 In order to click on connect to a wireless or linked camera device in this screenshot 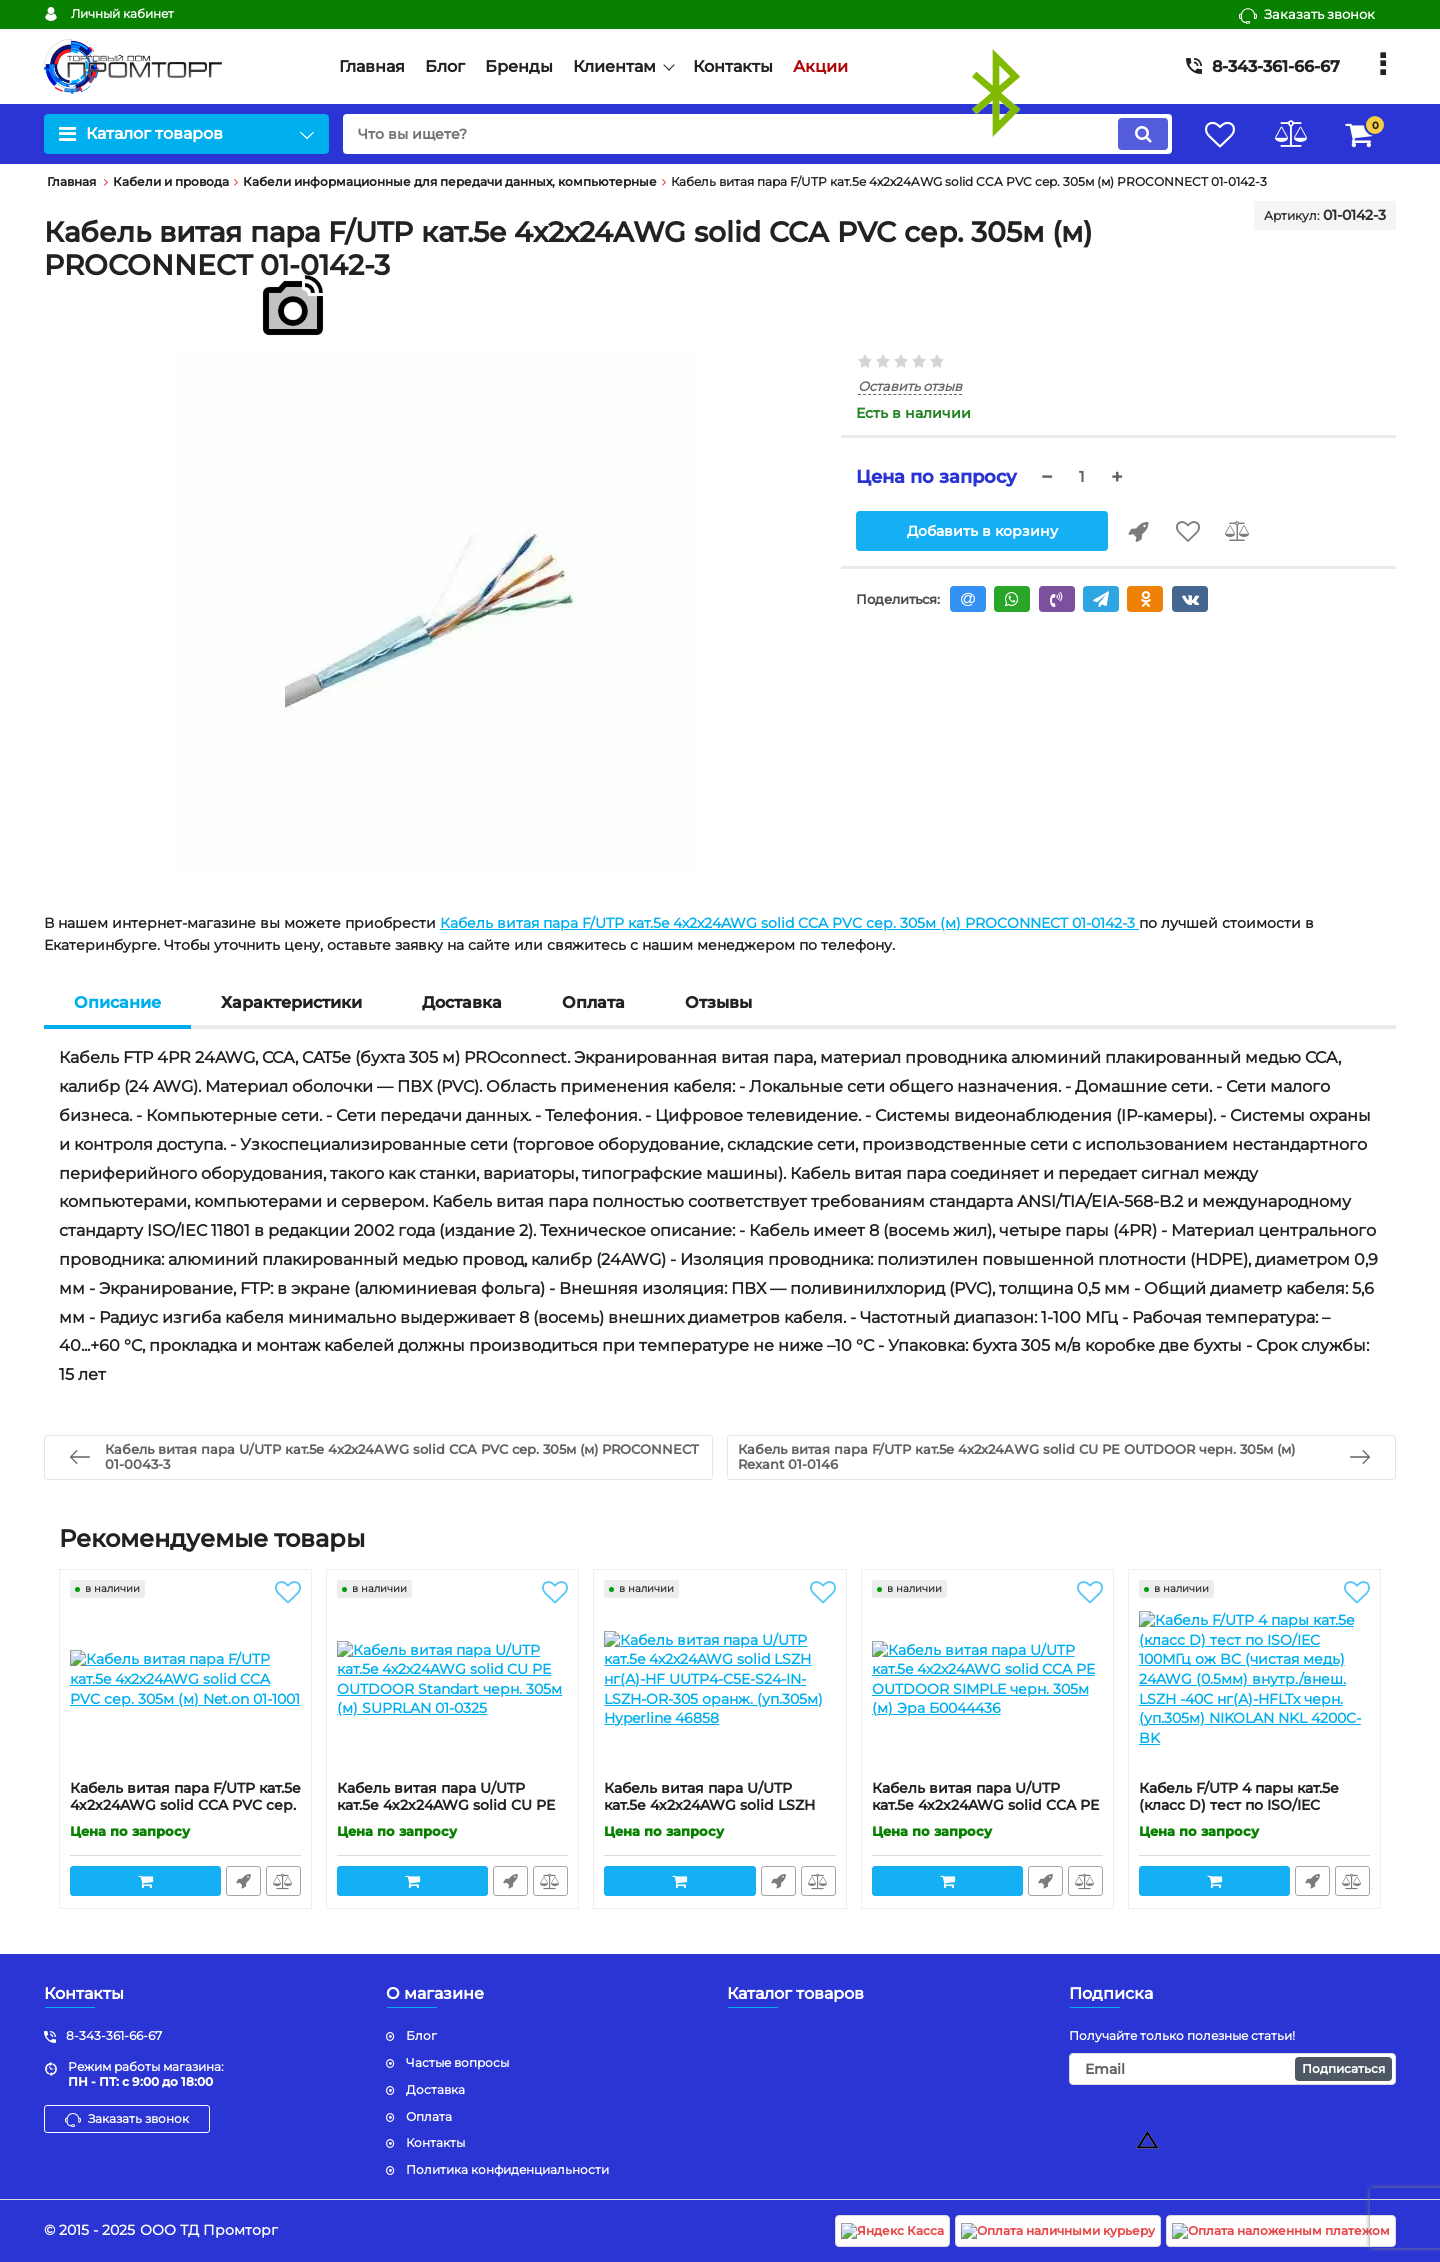, I will do `click(293, 305)`.